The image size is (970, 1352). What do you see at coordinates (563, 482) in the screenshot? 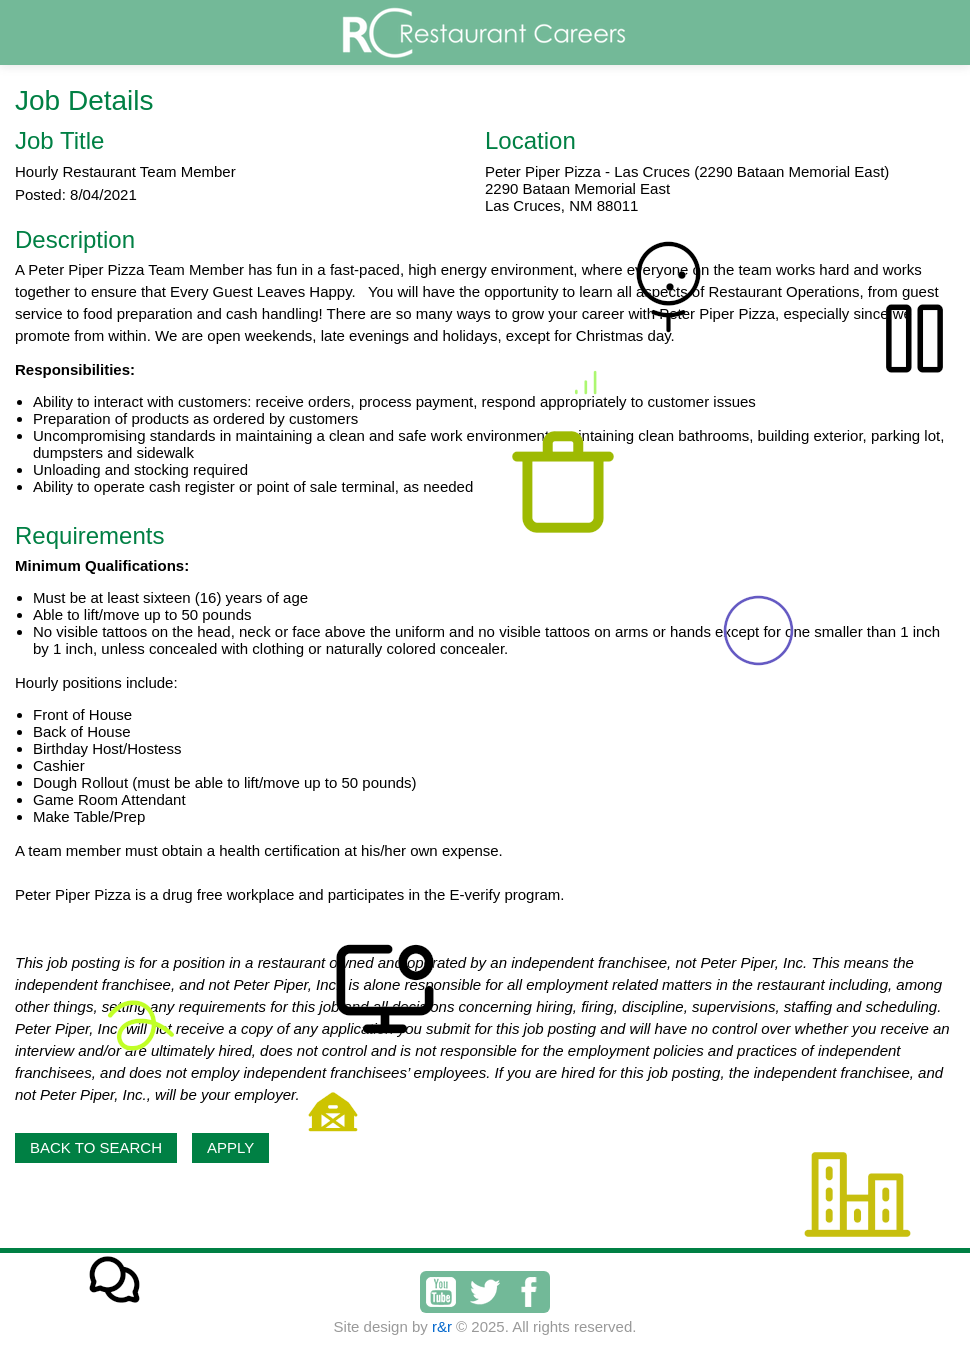
I see `delete this item` at bounding box center [563, 482].